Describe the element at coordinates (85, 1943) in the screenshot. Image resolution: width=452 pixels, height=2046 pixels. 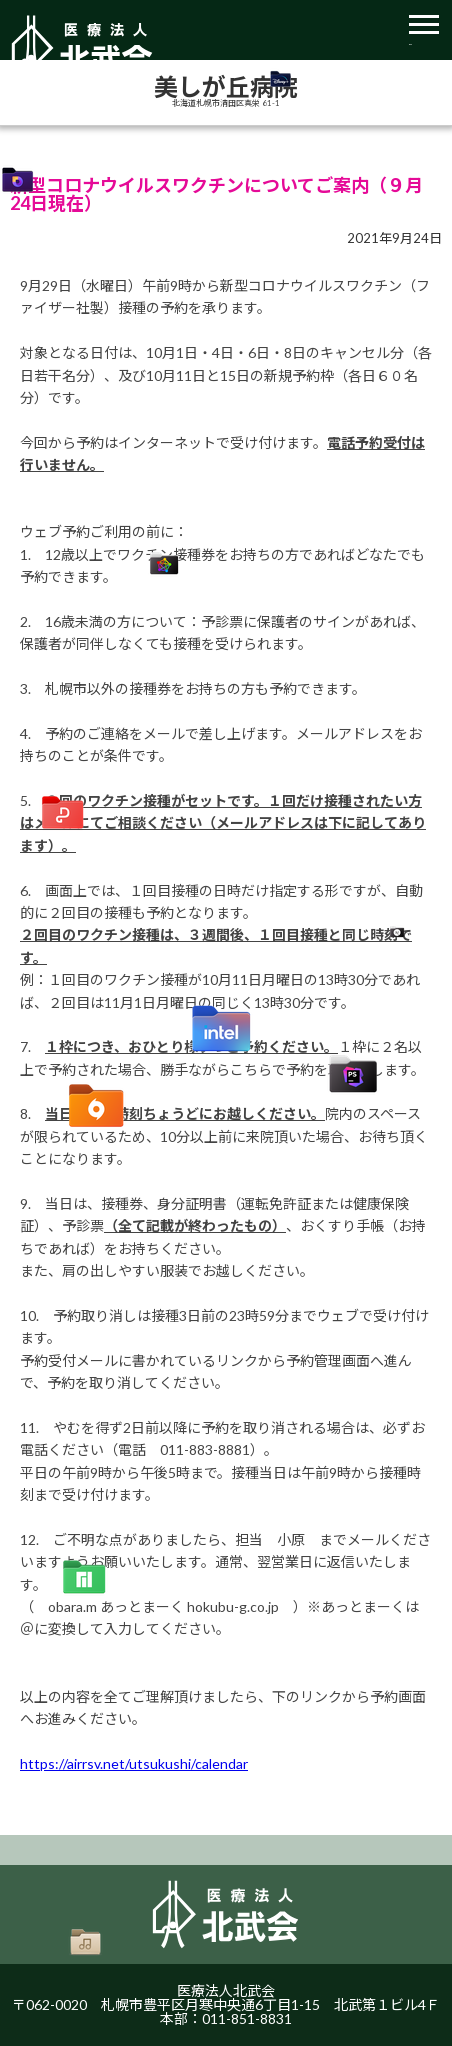
I see `open your music folder` at that location.